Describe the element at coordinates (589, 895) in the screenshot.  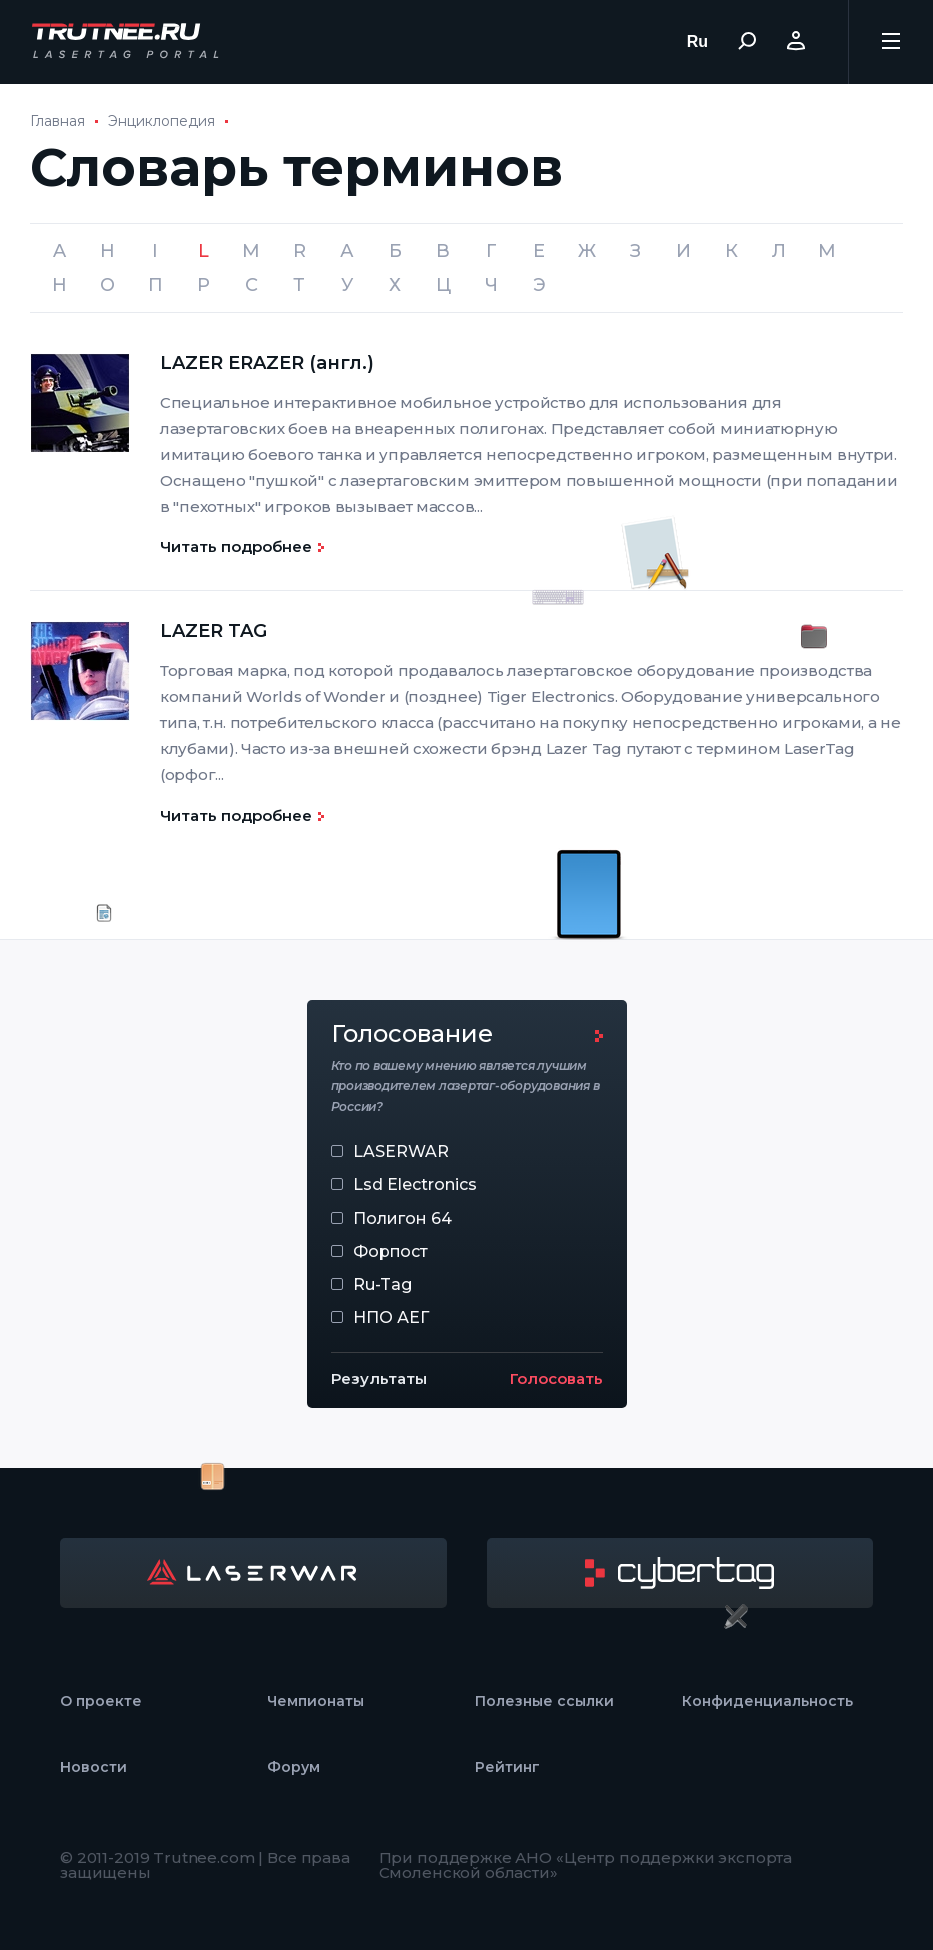
I see `iPad Air device connected` at that location.